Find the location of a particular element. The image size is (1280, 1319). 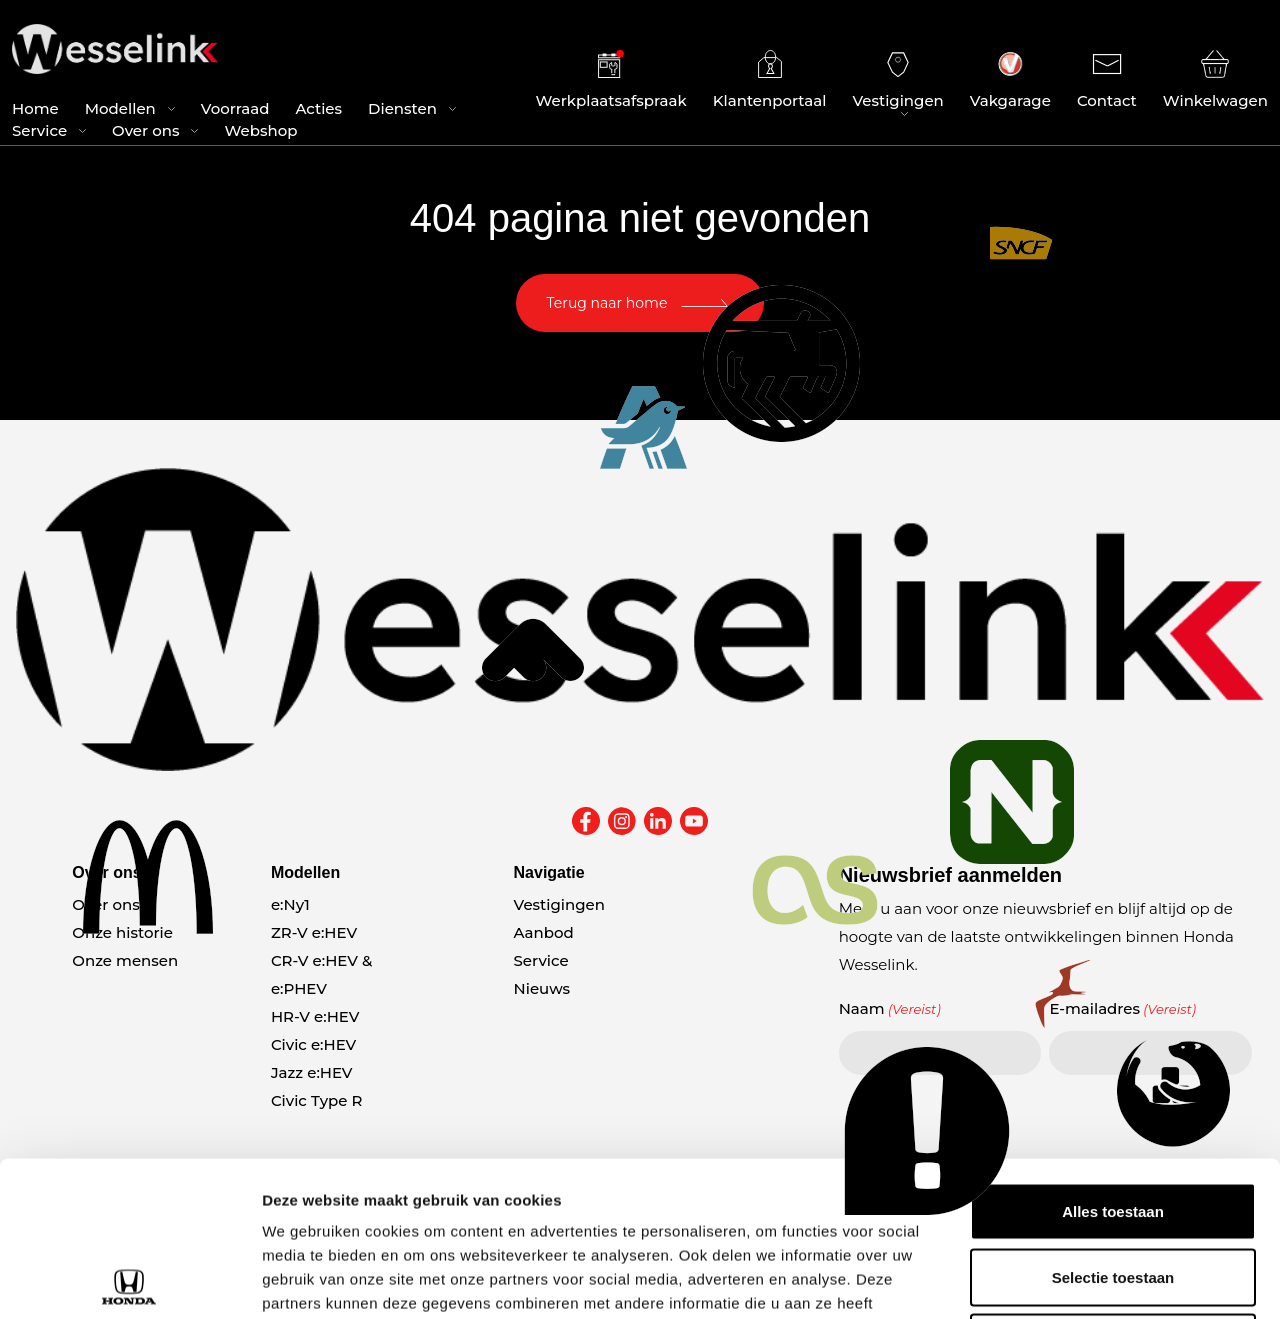

linuxserver.io project logo is located at coordinates (1173, 1093).